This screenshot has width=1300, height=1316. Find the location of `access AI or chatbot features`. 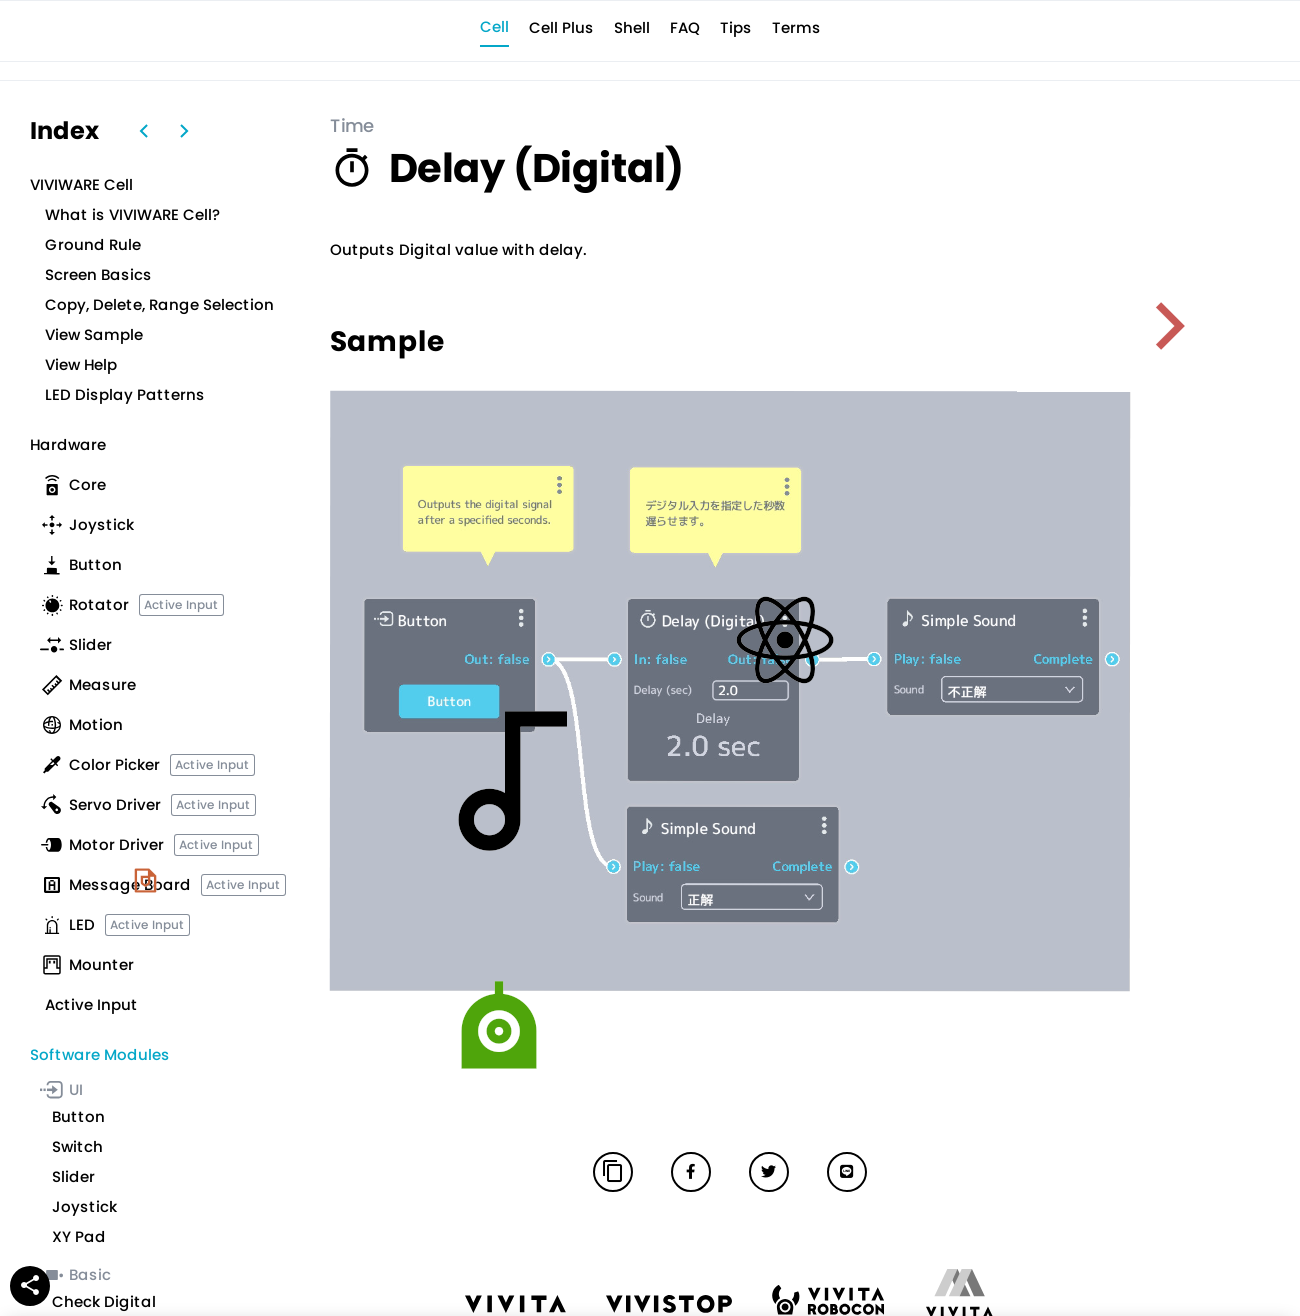

access AI or chatbot features is located at coordinates (499, 1027).